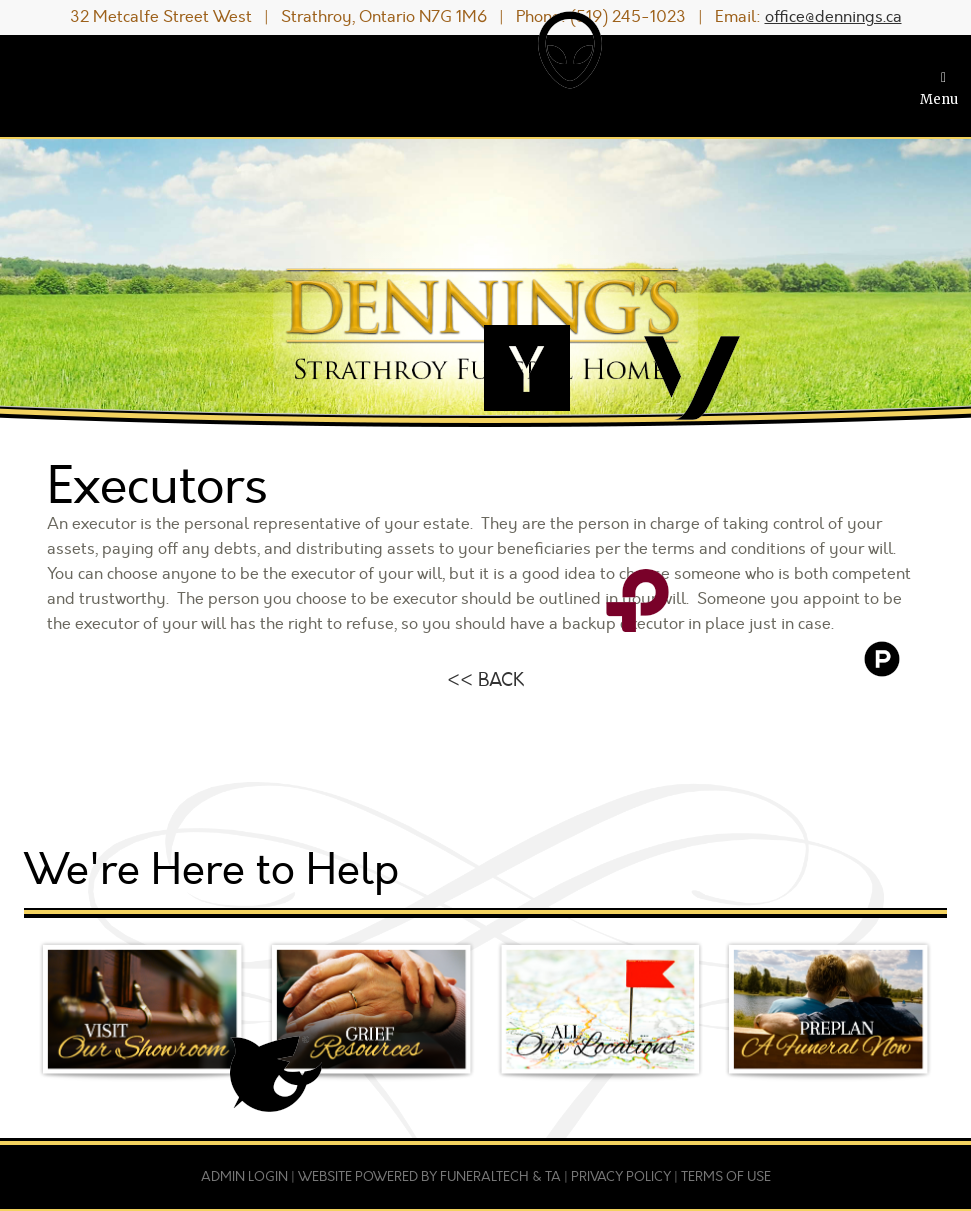 The height and width of the screenshot is (1211, 971). I want to click on vonage app or service, so click(692, 378).